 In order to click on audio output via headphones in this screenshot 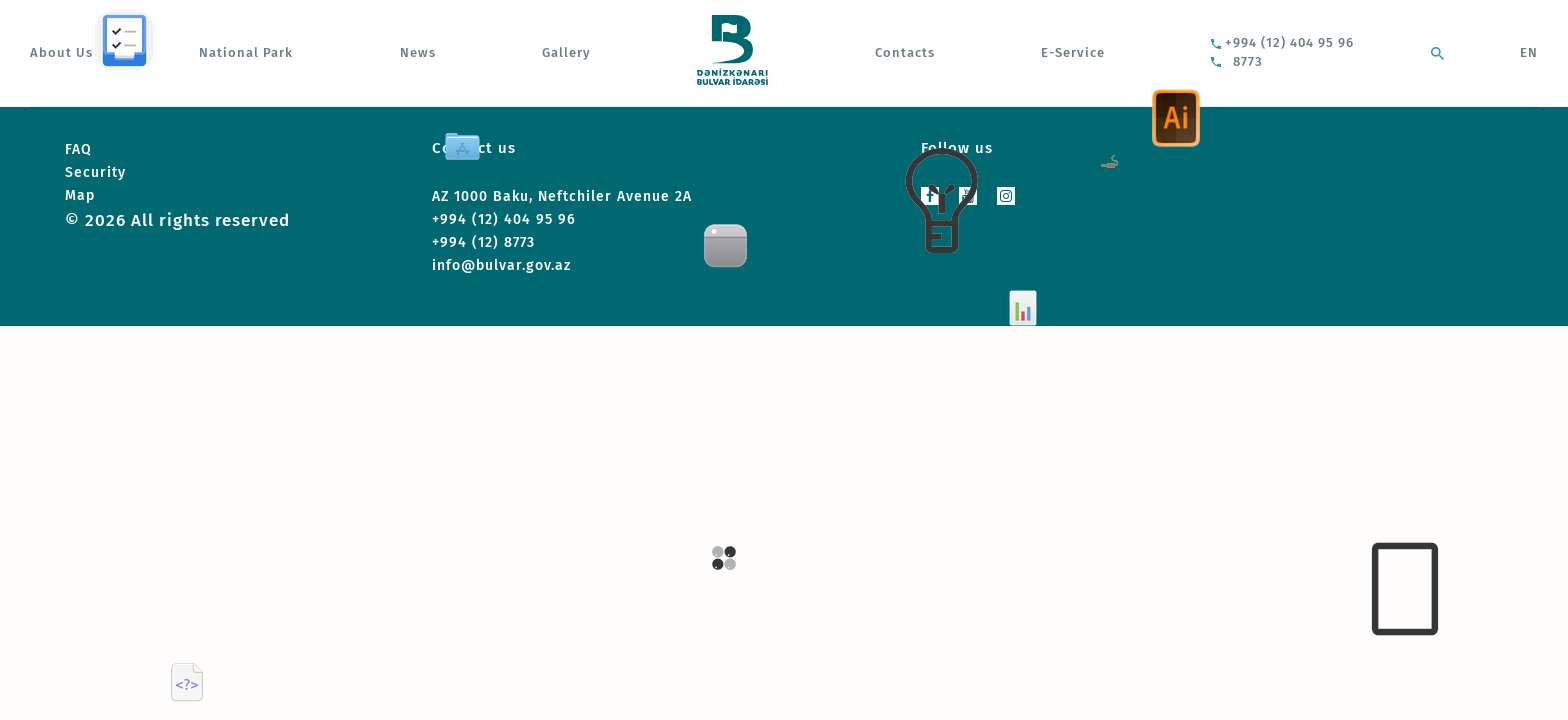, I will do `click(1109, 163)`.